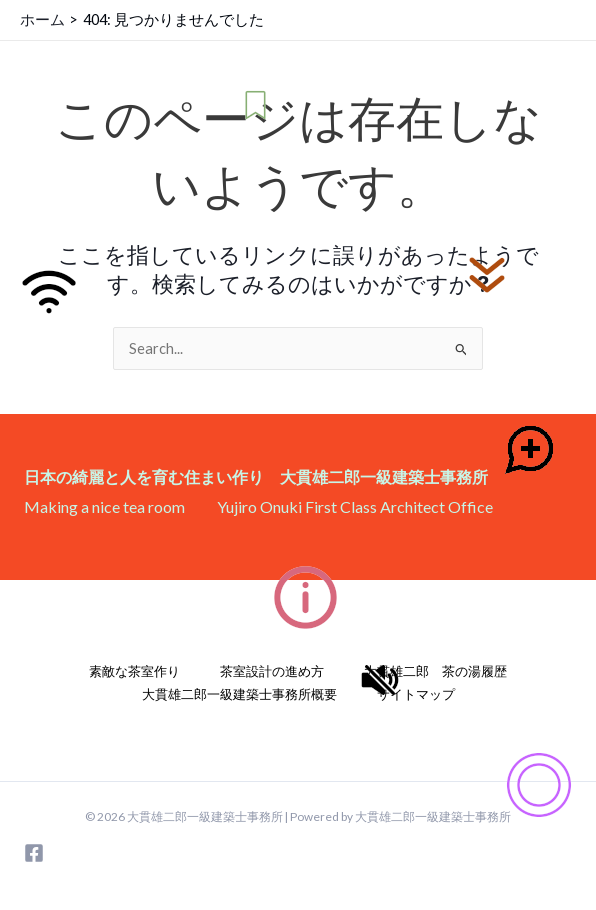  What do you see at coordinates (255, 104) in the screenshot?
I see `save item to bookmarks` at bounding box center [255, 104].